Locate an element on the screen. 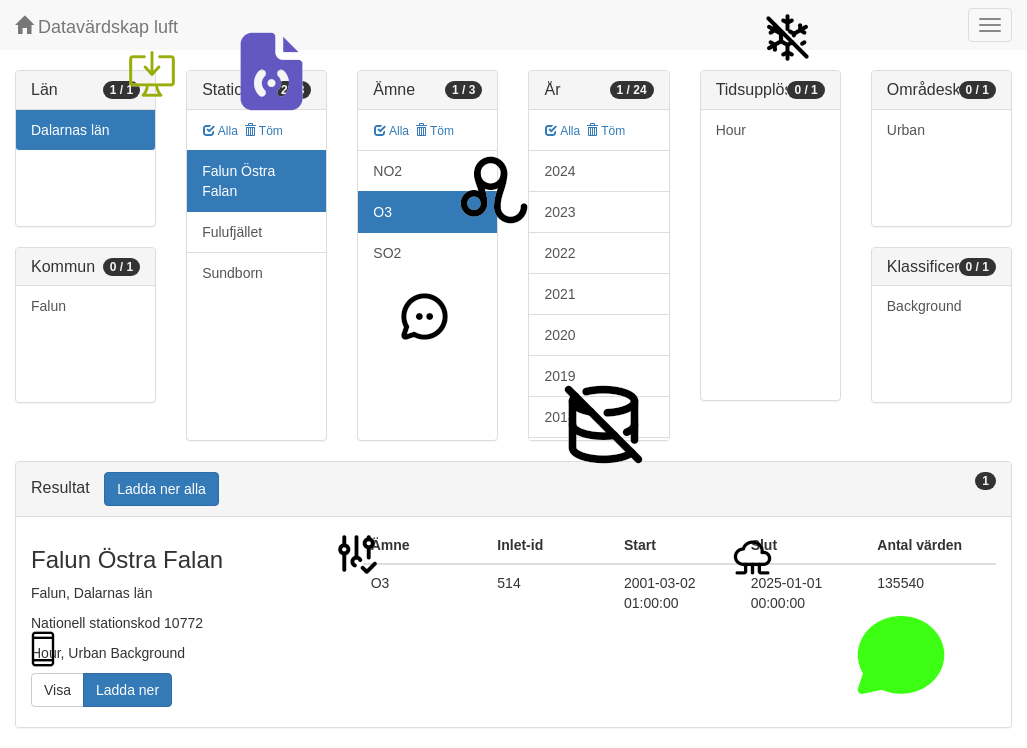  indicates leo zodiac sign is located at coordinates (494, 190).